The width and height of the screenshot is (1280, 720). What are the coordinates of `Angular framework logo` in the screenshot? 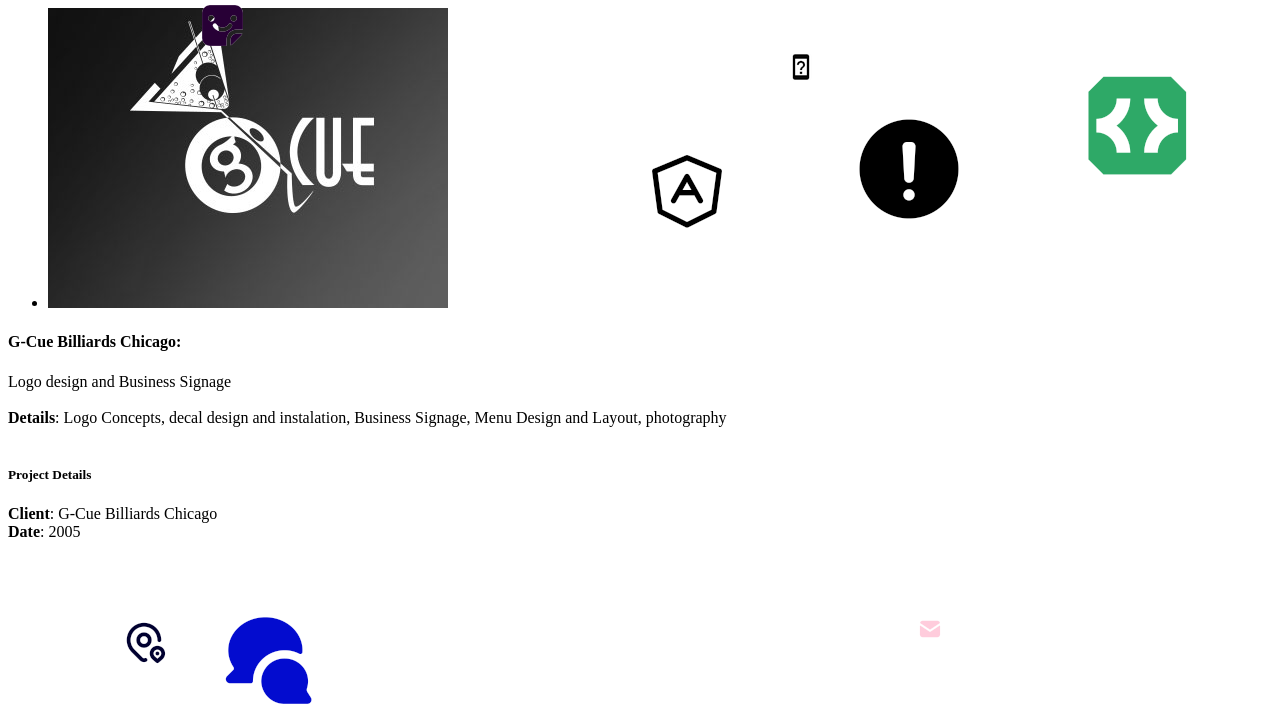 It's located at (687, 190).